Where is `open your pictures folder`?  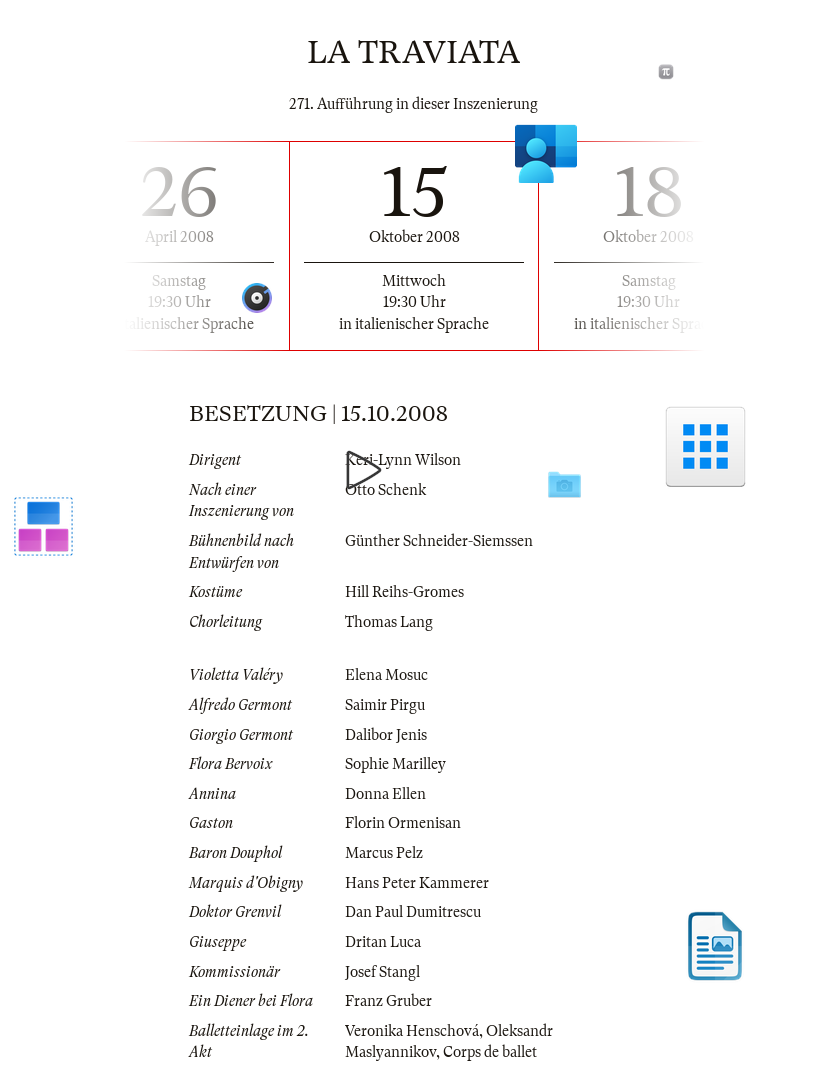
open your pictures folder is located at coordinates (564, 484).